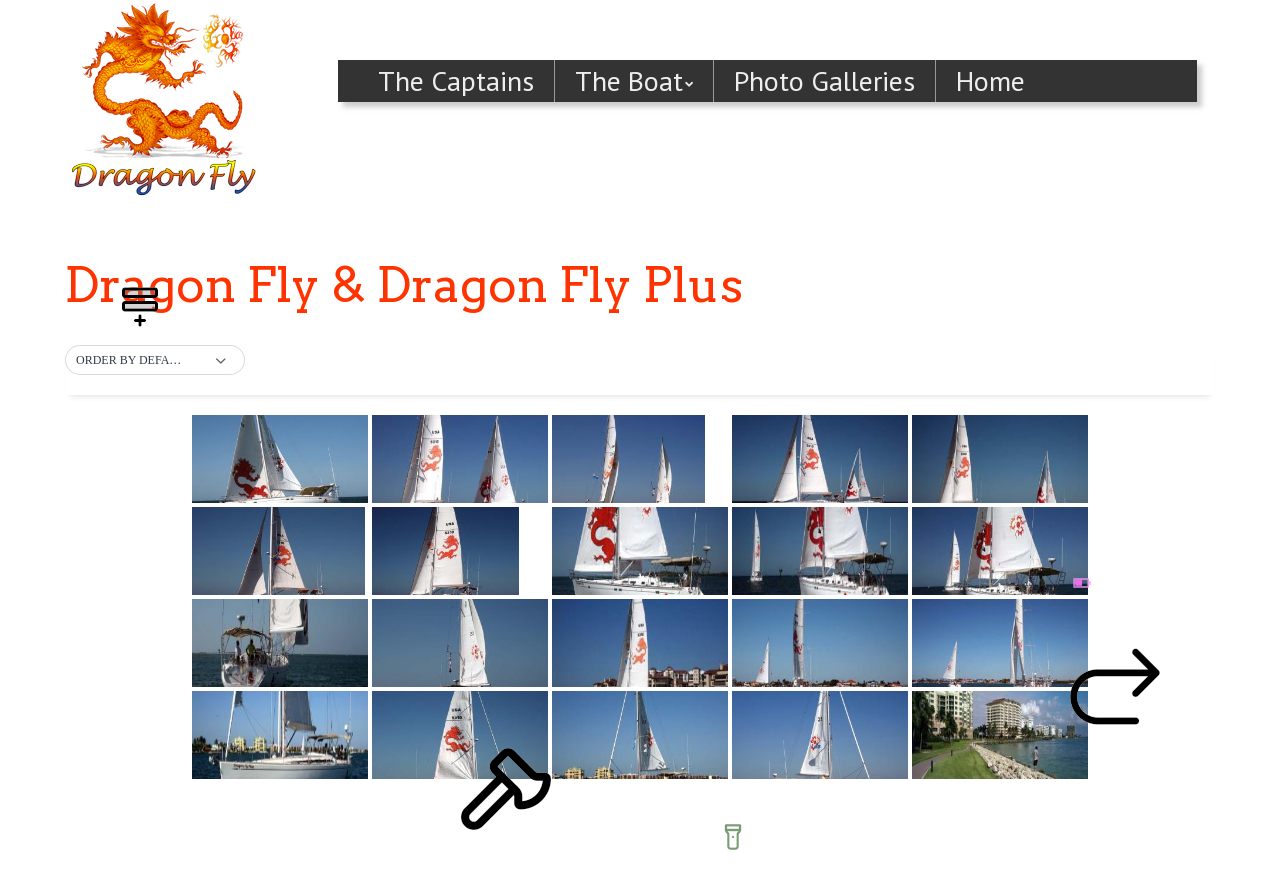 The width and height of the screenshot is (1280, 875). Describe the element at coordinates (1115, 690) in the screenshot. I see `redo last action` at that location.